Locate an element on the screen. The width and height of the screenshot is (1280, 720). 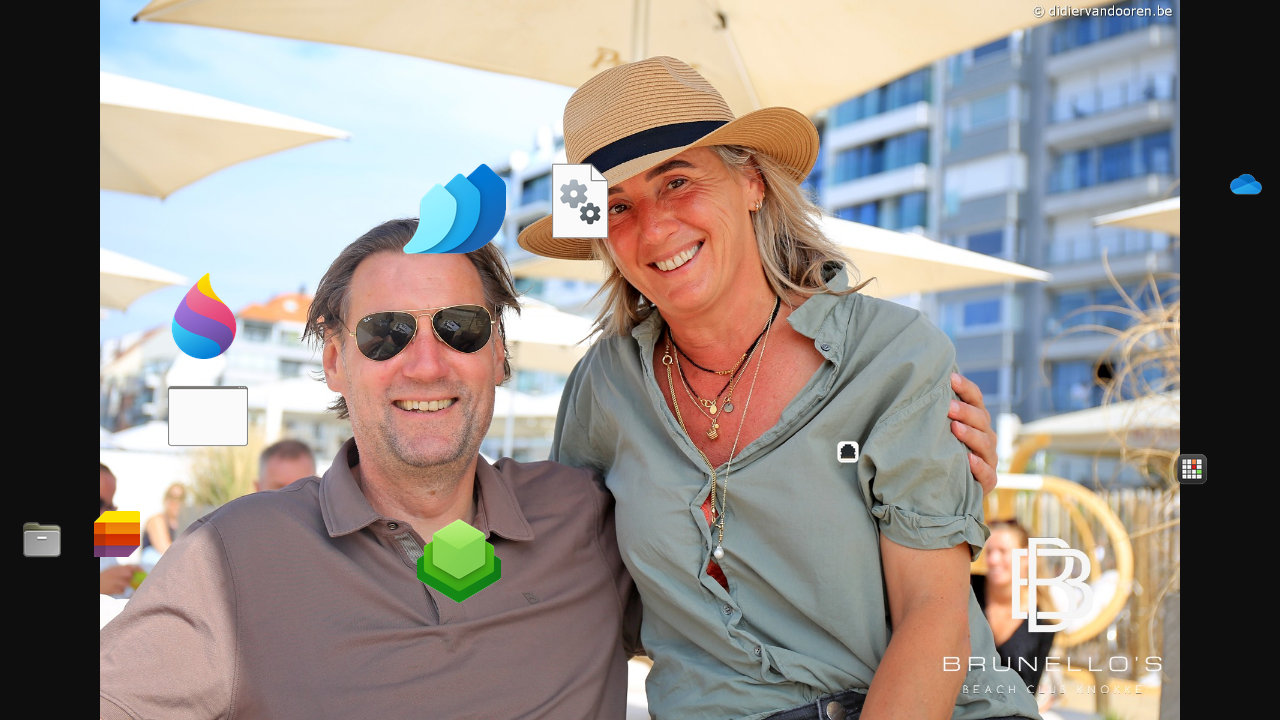
Microsoft OneDrive cloud storage status indicator is located at coordinates (1246, 184).